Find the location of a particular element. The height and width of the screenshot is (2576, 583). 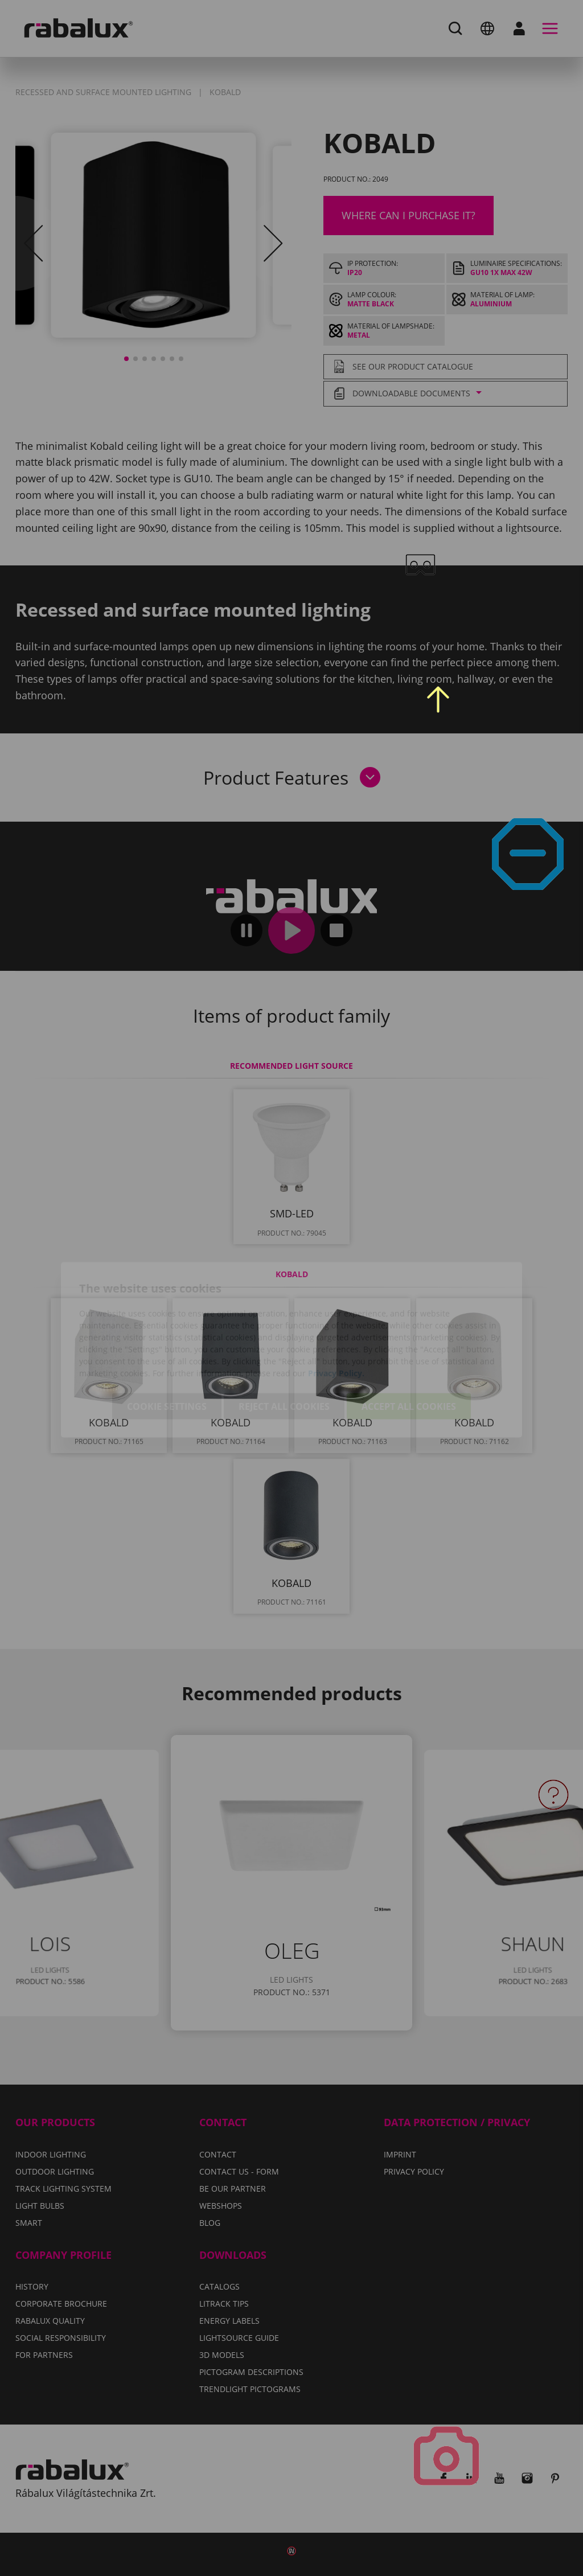

indicates blocked or restricted content is located at coordinates (528, 854).